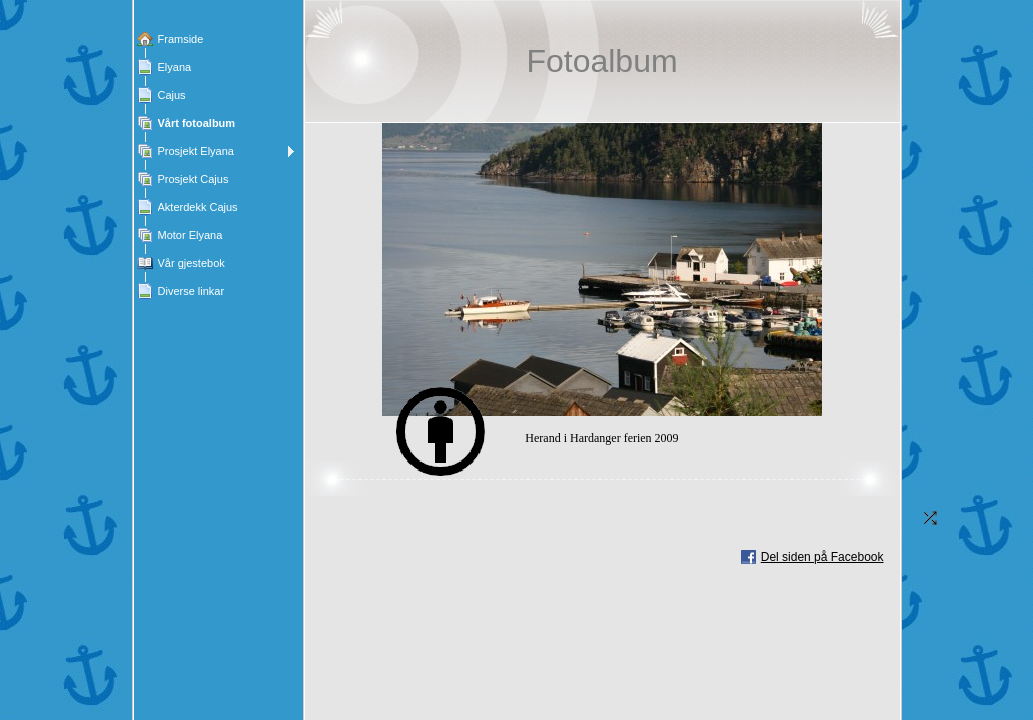 The height and width of the screenshot is (720, 1033). I want to click on shuffle playlist or queue order, so click(930, 518).